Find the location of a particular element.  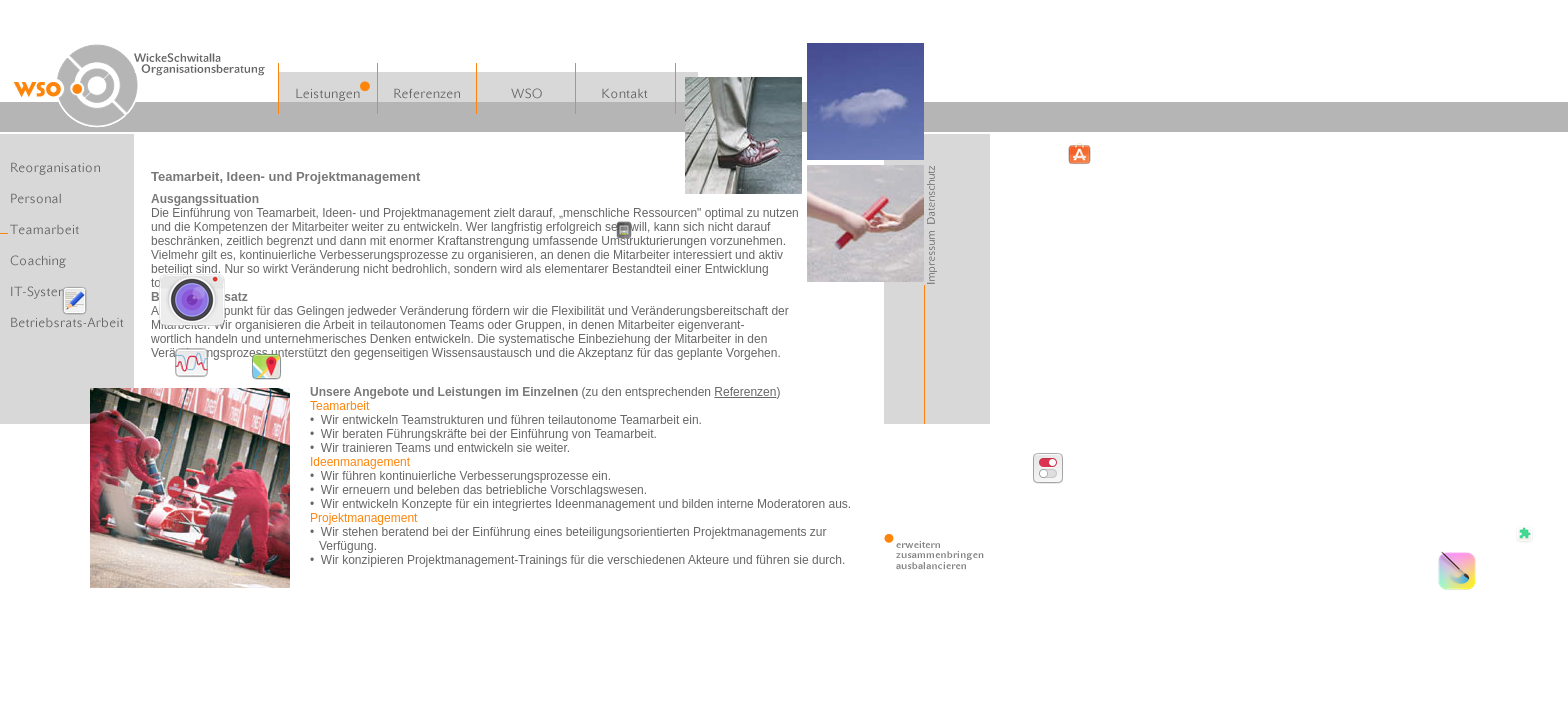

open palapeli puzzle game is located at coordinates (1524, 533).